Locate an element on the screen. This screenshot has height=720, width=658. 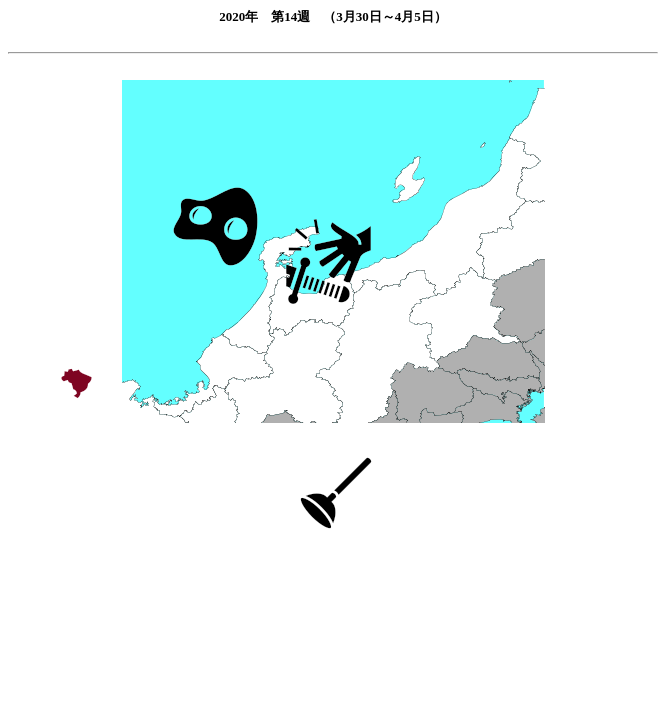
select brazil as your country or region is located at coordinates (76, 383).